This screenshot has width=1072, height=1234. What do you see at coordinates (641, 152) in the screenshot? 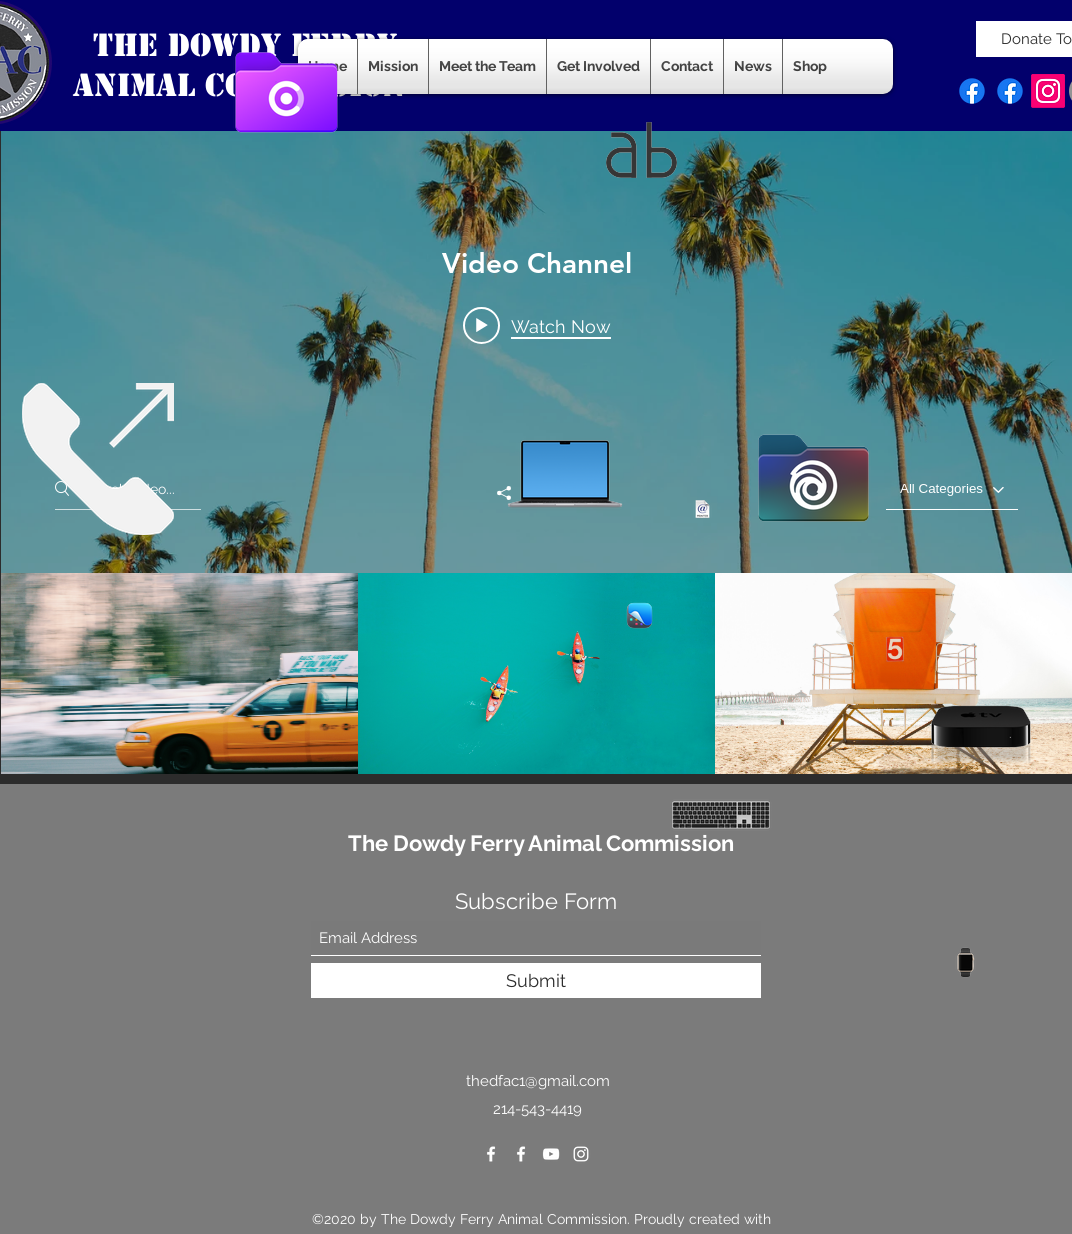
I see `access font settings and preferences` at bounding box center [641, 152].